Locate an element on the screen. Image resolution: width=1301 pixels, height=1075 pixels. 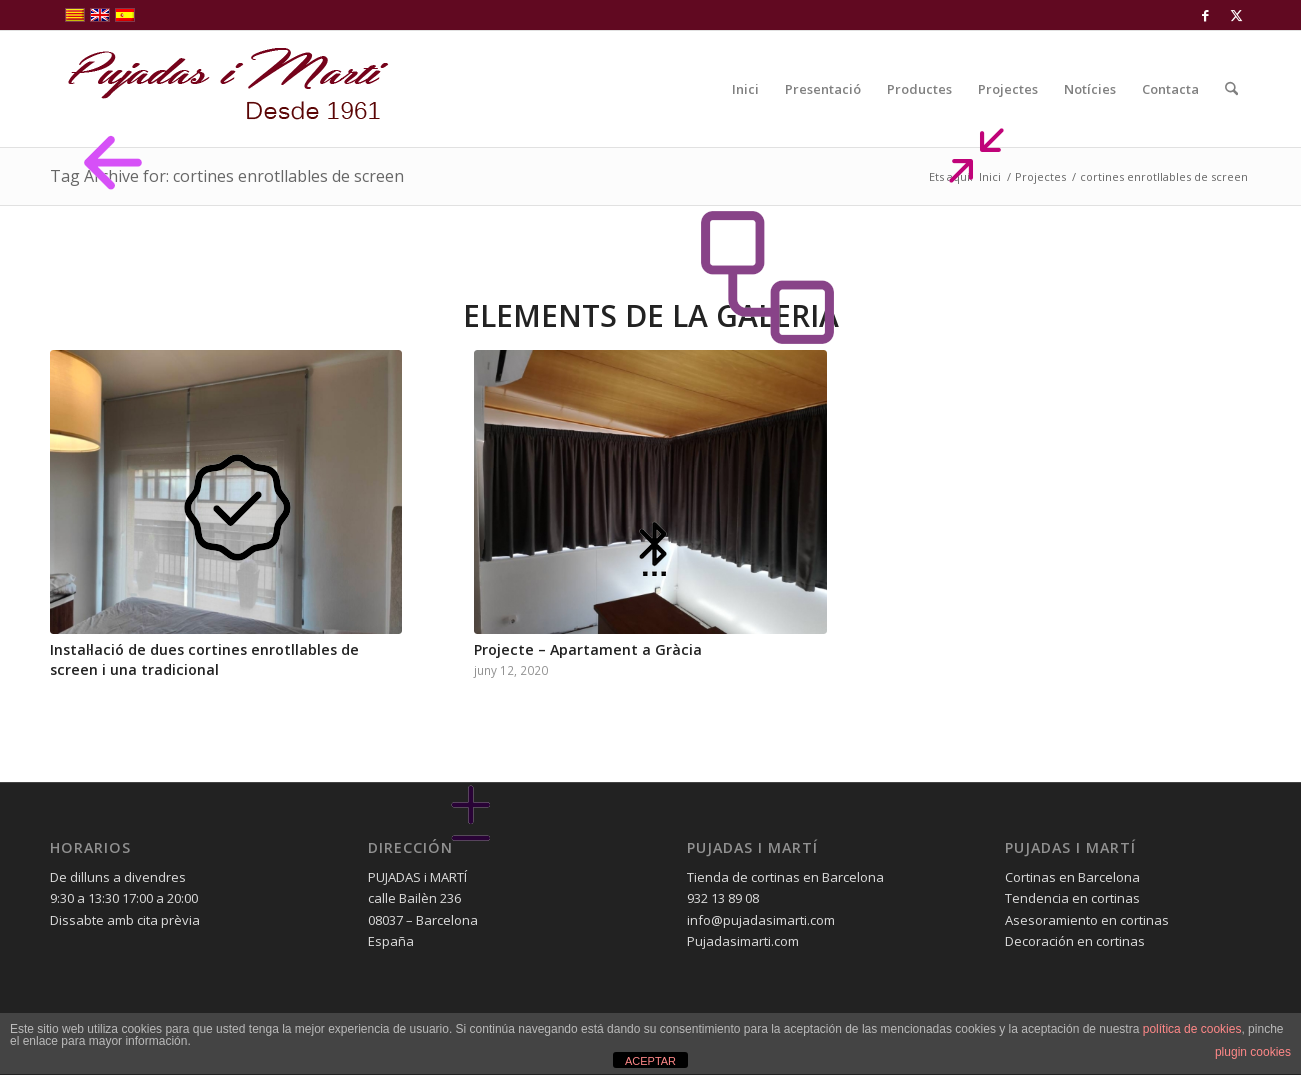
indicates a verified account or identity is located at coordinates (237, 507).